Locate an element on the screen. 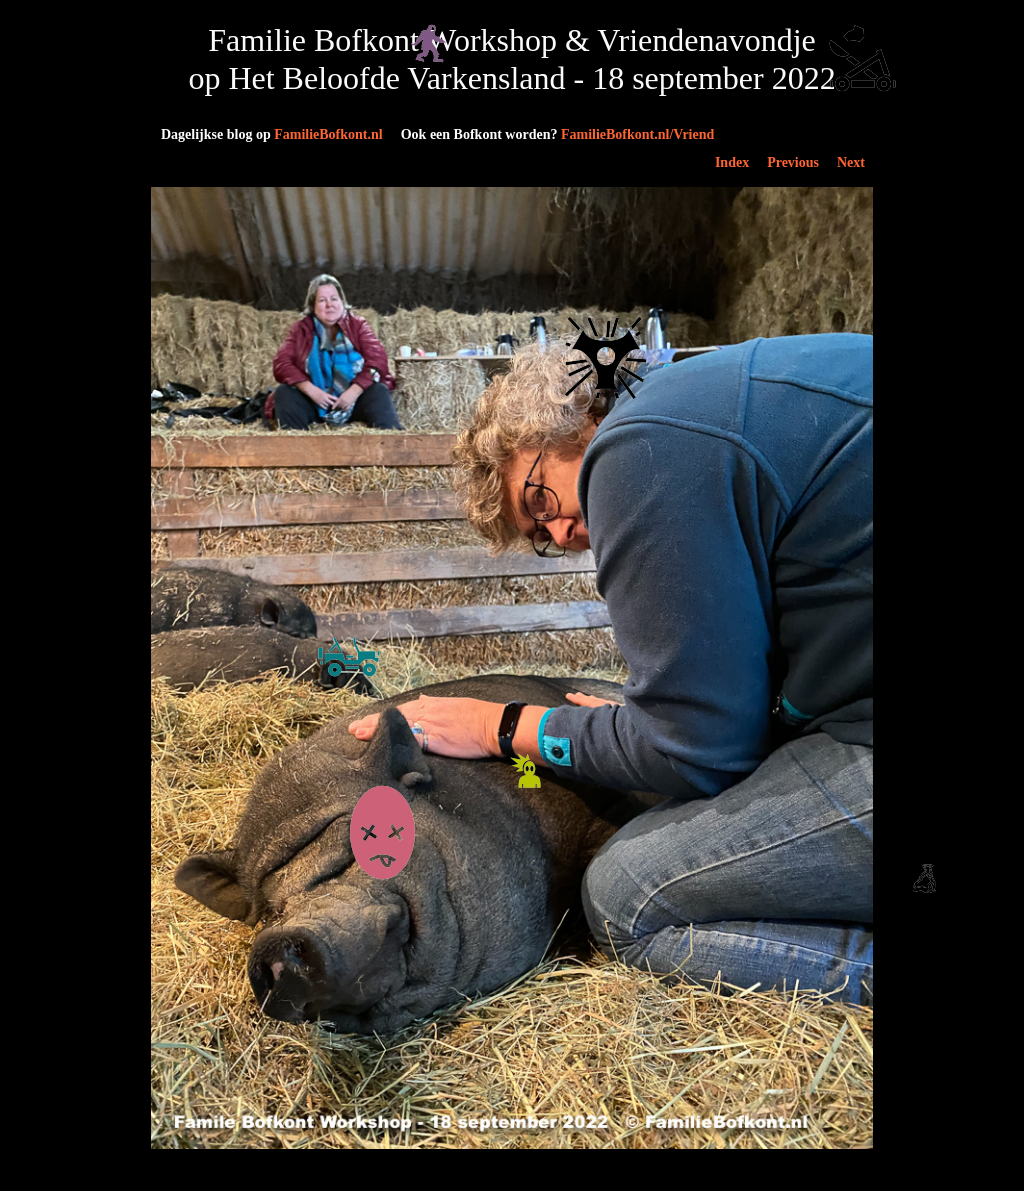 The width and height of the screenshot is (1024, 1191). indicates game over or player death is located at coordinates (382, 832).